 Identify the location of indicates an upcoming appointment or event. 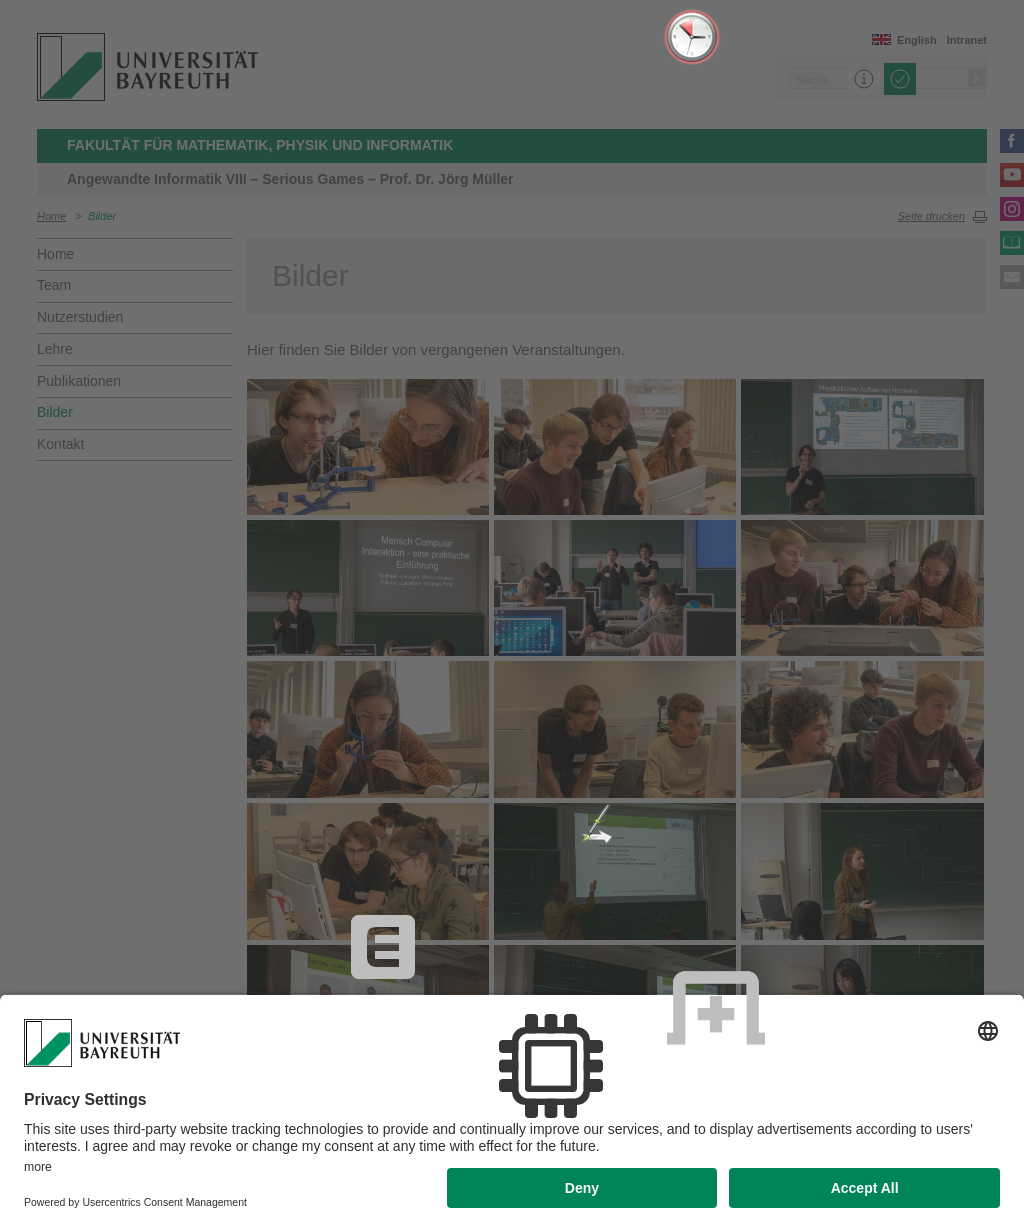
(693, 37).